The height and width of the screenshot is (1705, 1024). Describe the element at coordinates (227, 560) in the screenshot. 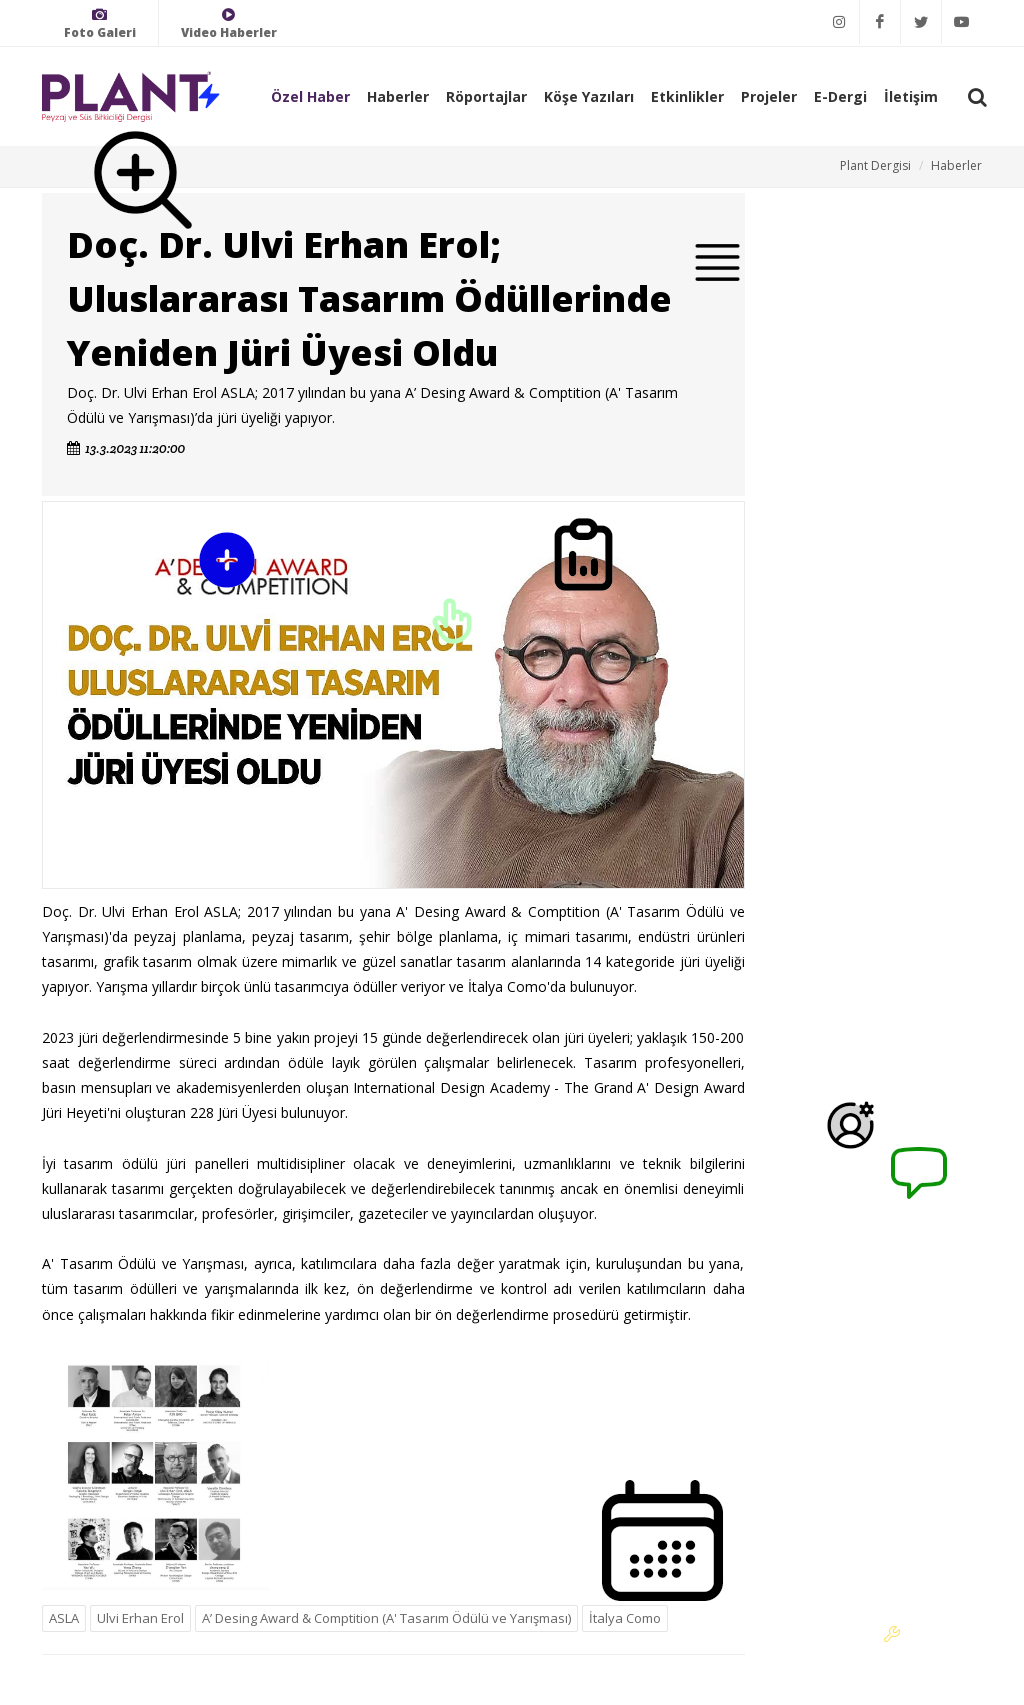

I see `add a new item` at that location.